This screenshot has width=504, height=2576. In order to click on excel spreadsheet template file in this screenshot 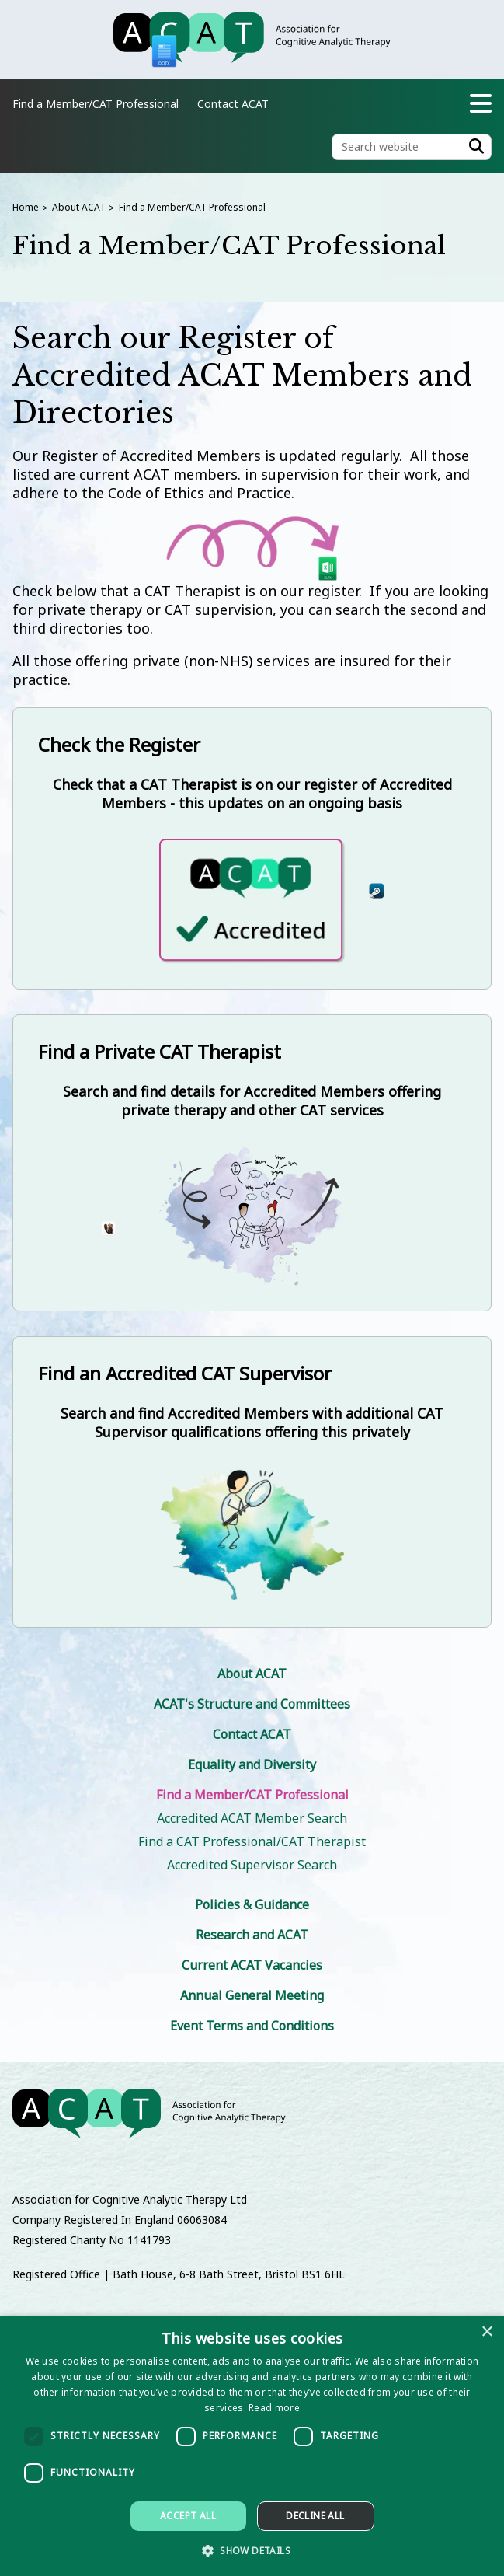, I will do `click(328, 569)`.